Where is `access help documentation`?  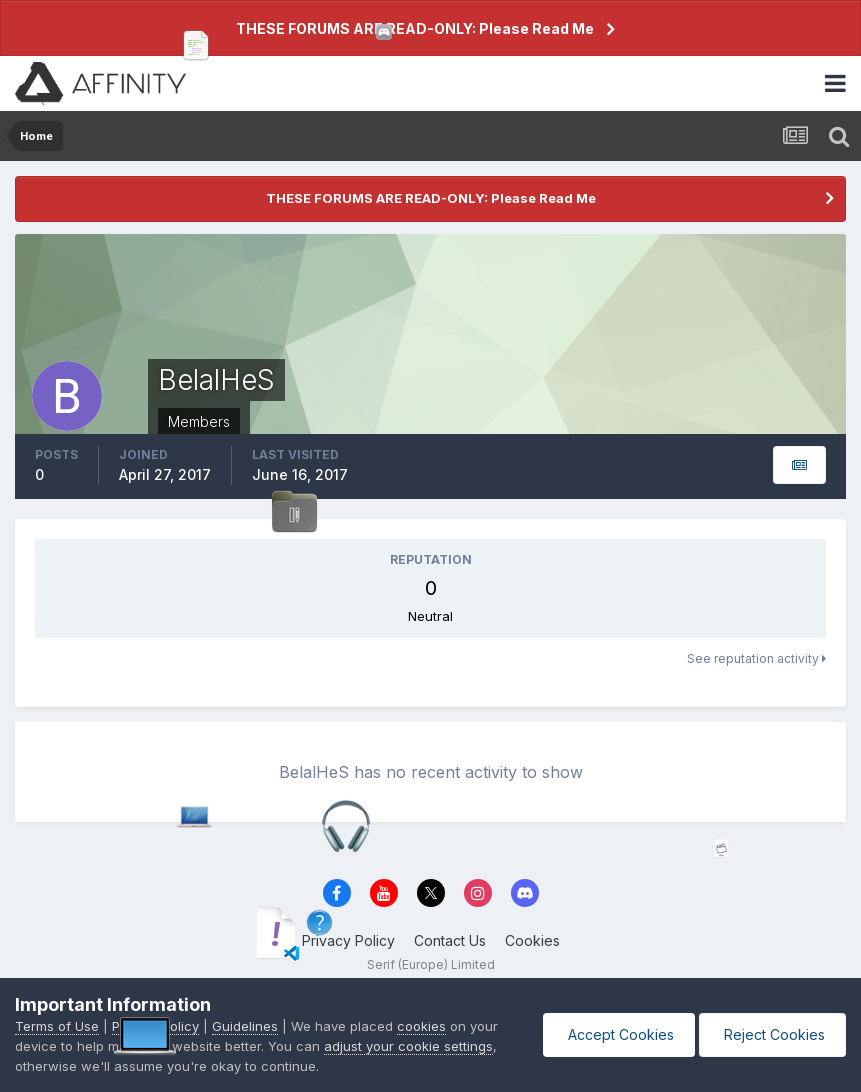 access help documentation is located at coordinates (319, 922).